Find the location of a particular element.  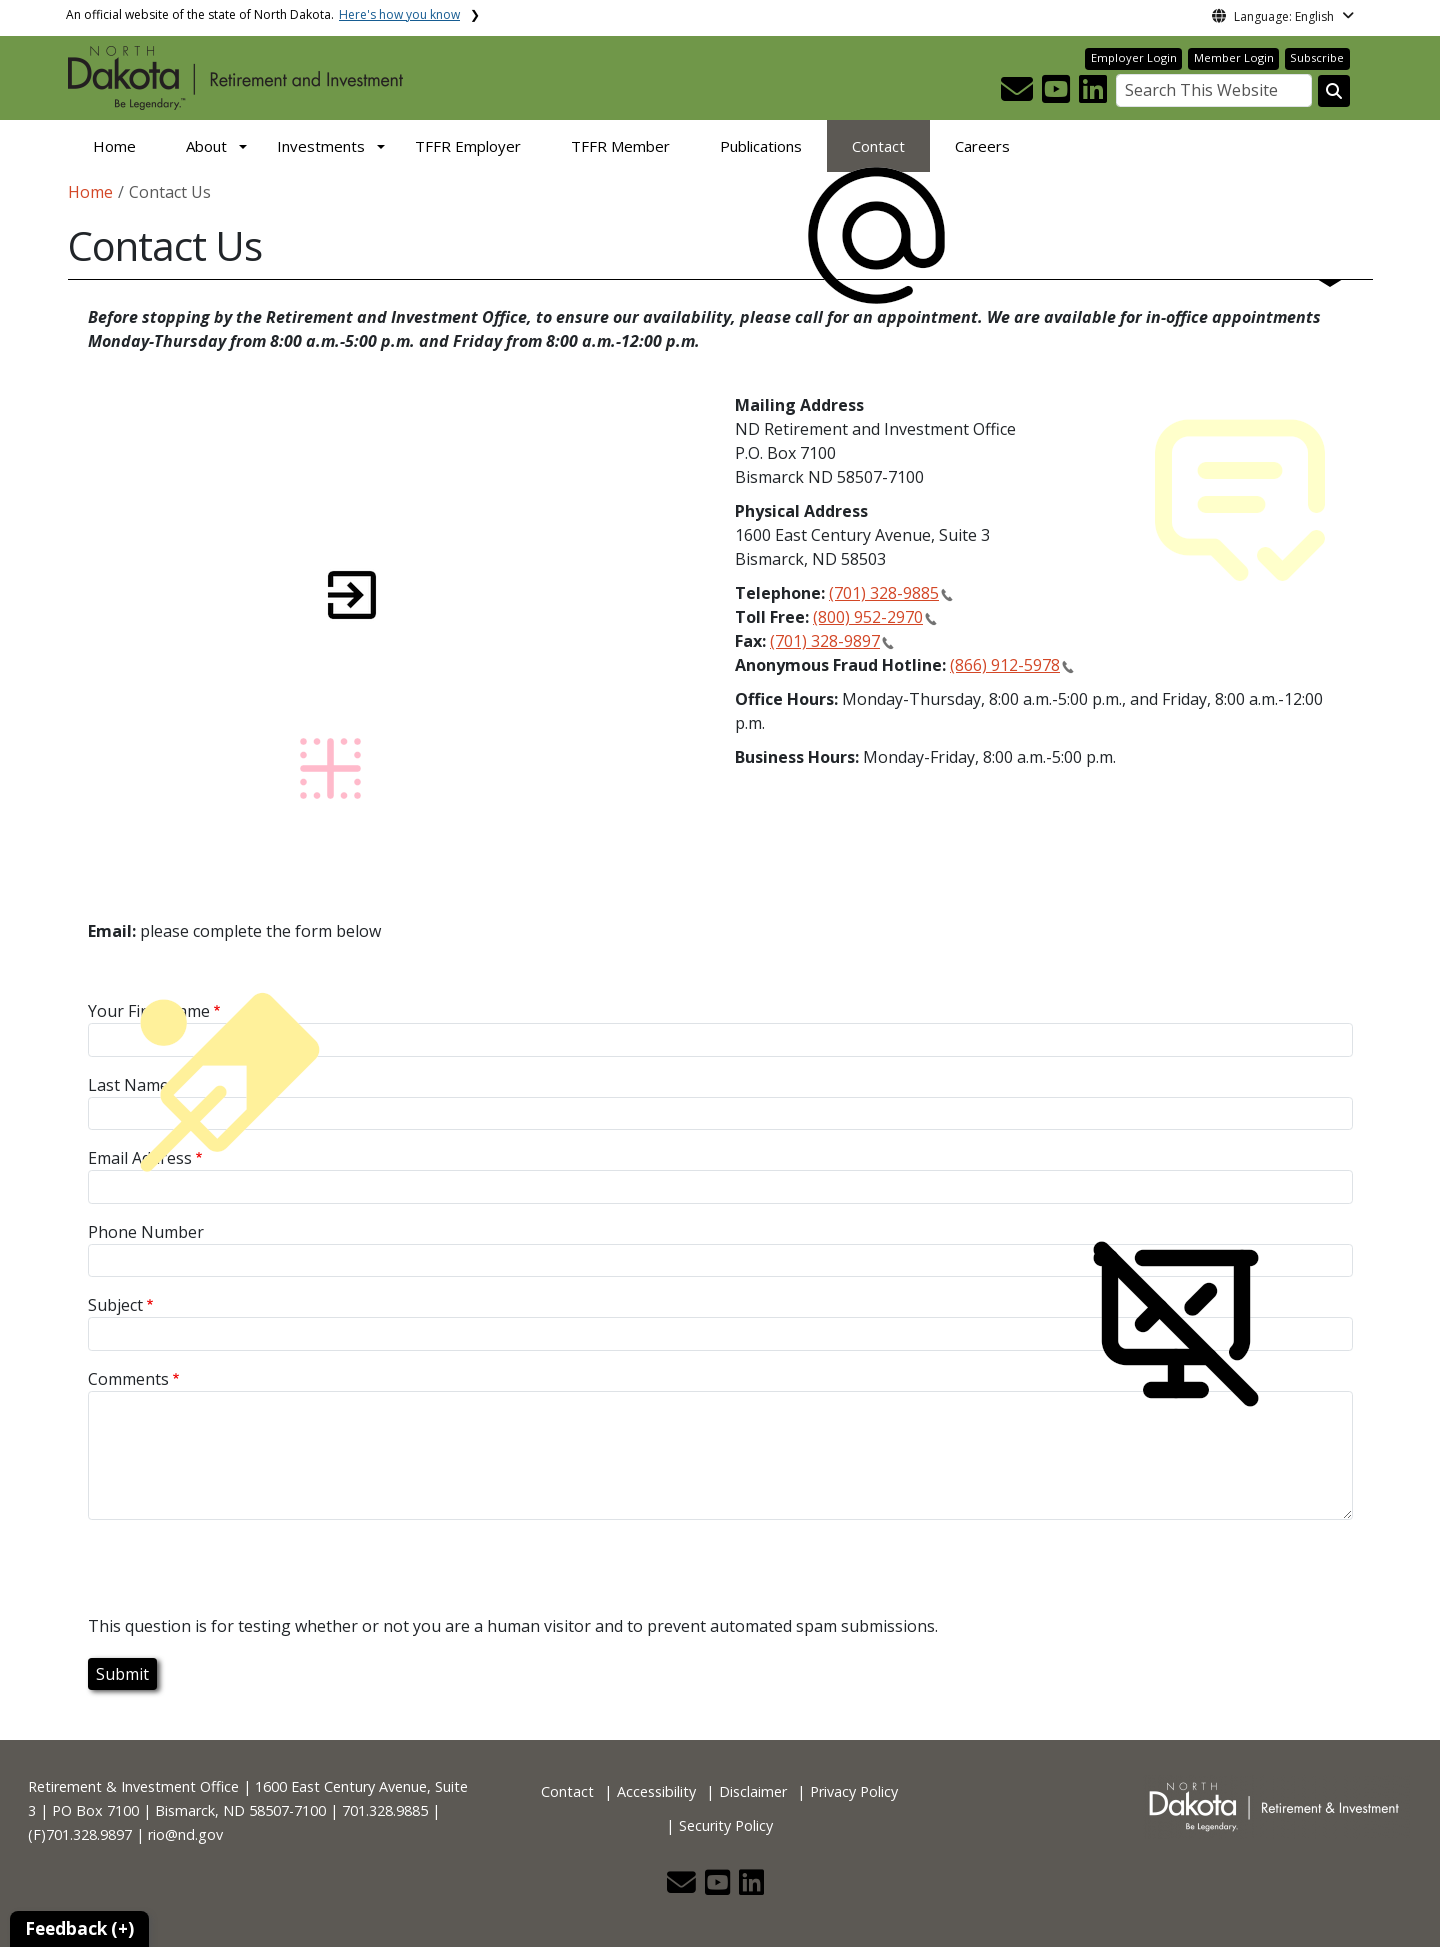

message sent successfully is located at coordinates (1240, 496).